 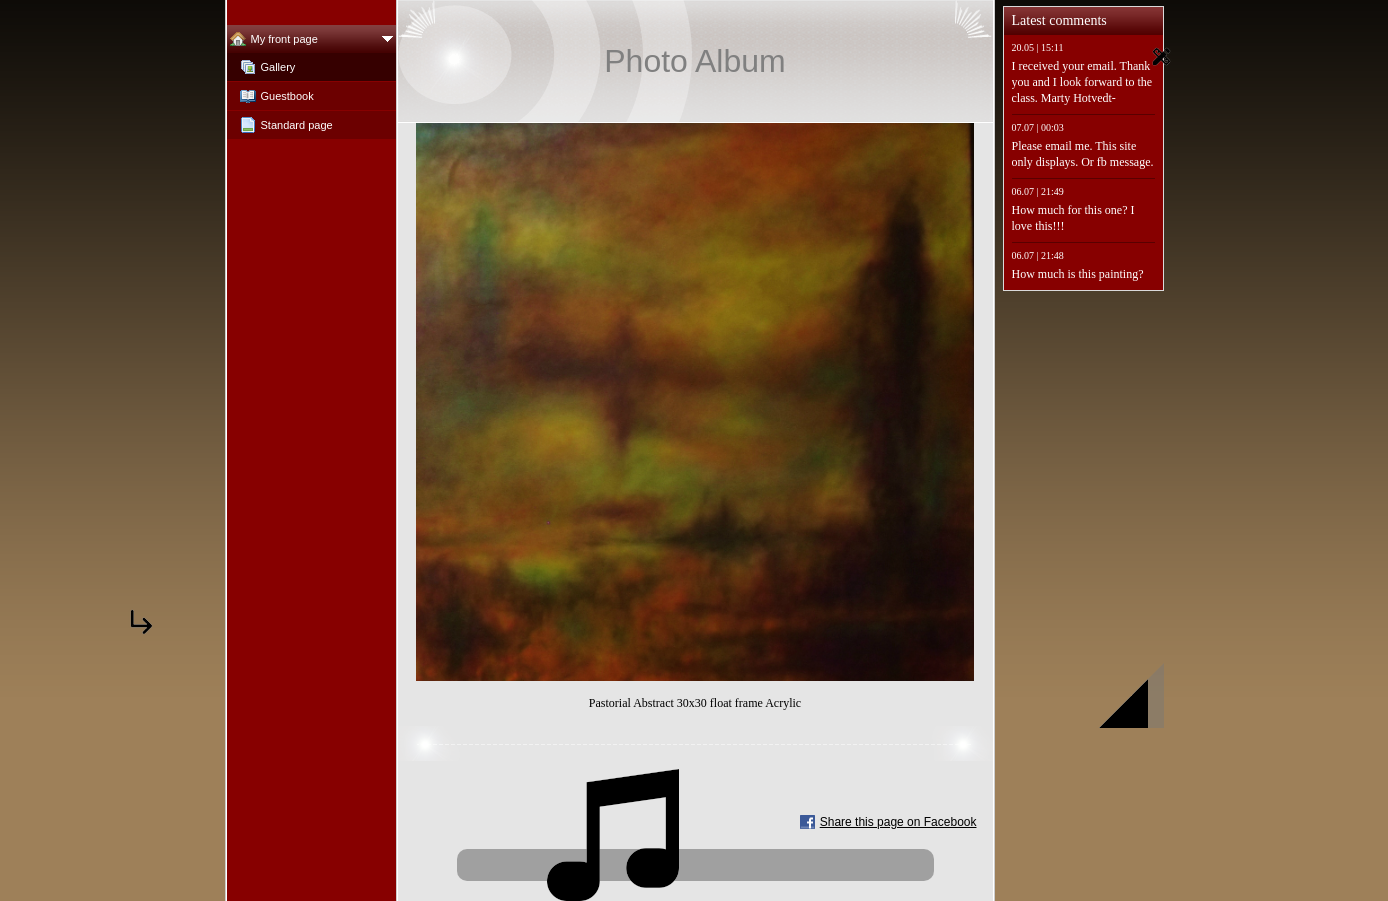 I want to click on access design tools and services, so click(x=1161, y=56).